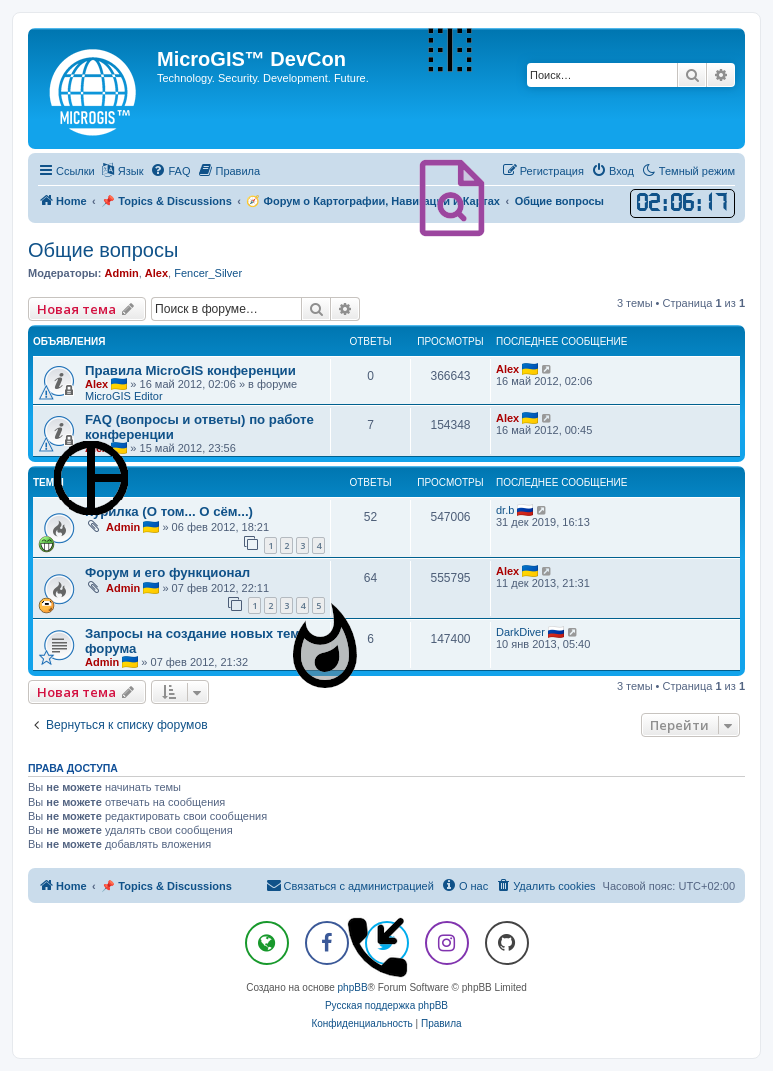 The width and height of the screenshot is (773, 1071). Describe the element at coordinates (91, 478) in the screenshot. I see `view data breakdown or statistics` at that location.